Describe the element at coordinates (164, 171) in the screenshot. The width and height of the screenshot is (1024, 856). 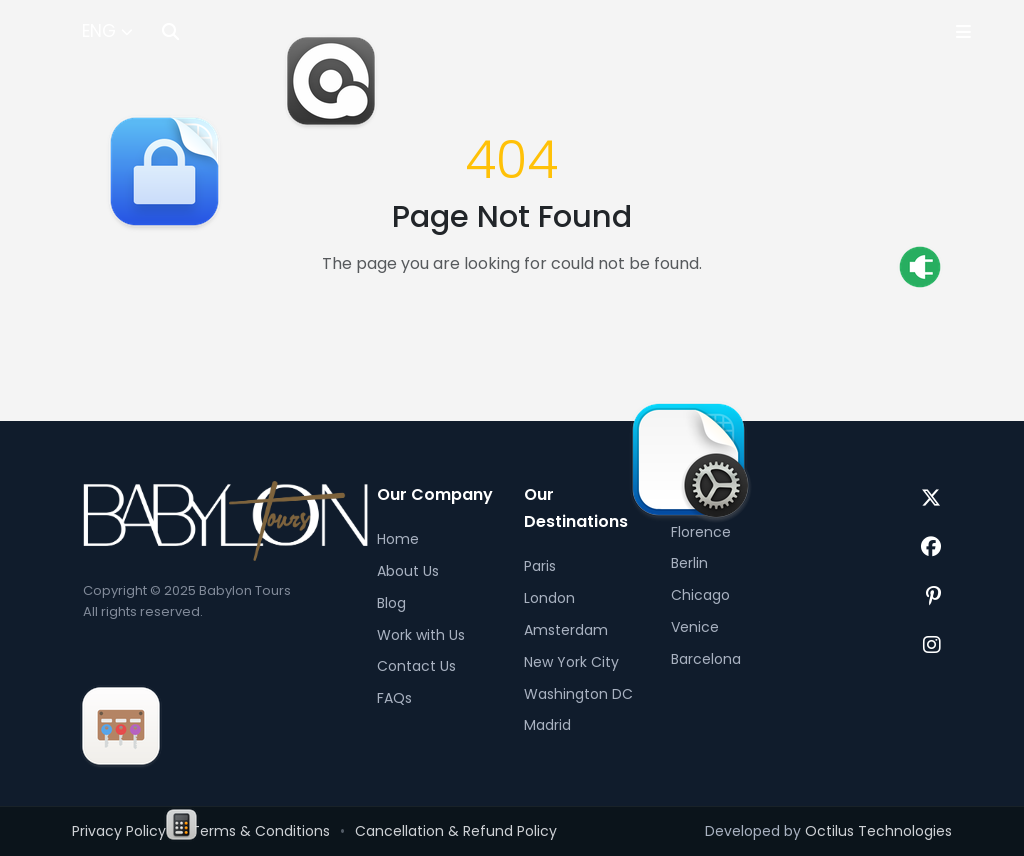
I see `open screensaver and lock screen preferences` at that location.